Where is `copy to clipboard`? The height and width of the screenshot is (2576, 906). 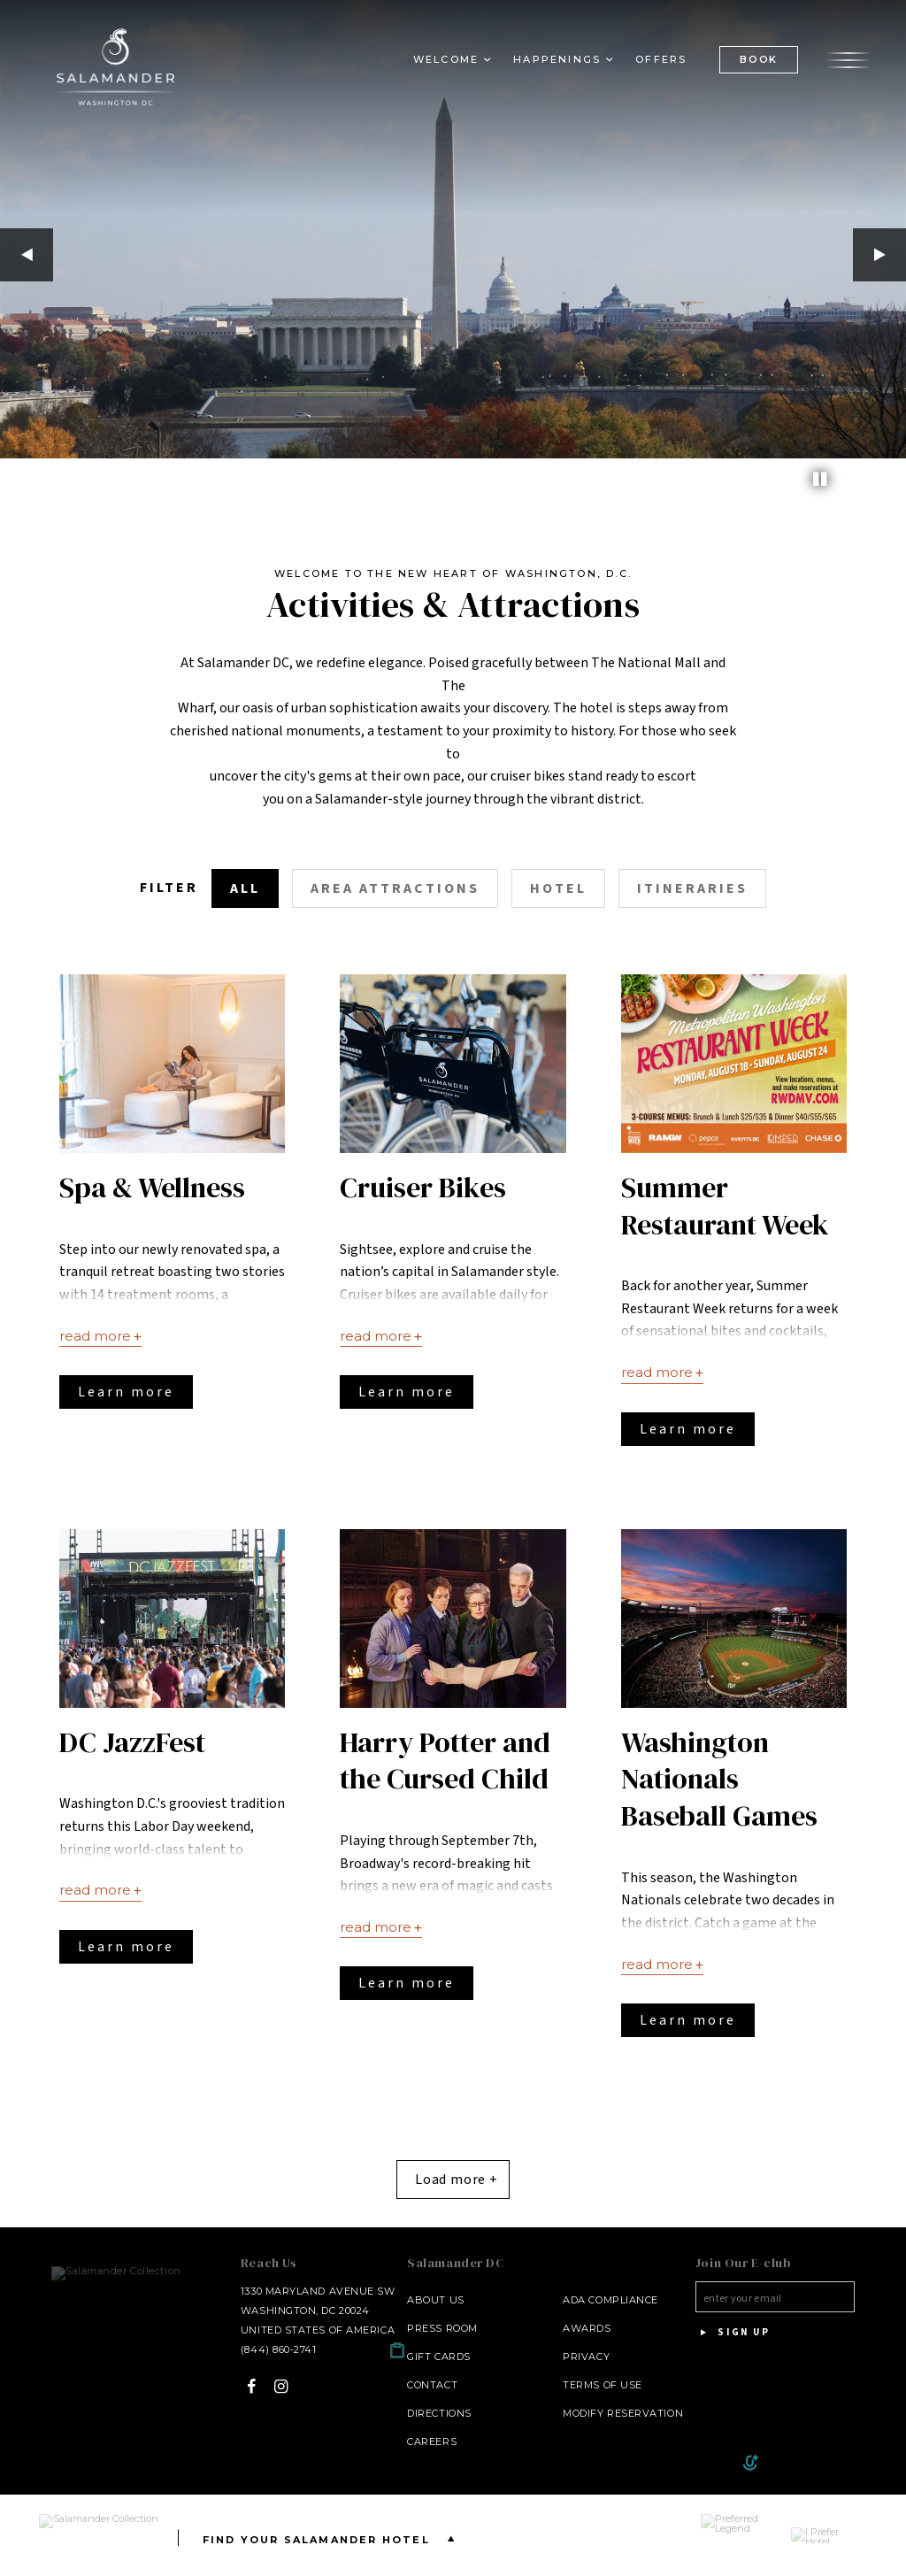
copy to clipboard is located at coordinates (397, 2350).